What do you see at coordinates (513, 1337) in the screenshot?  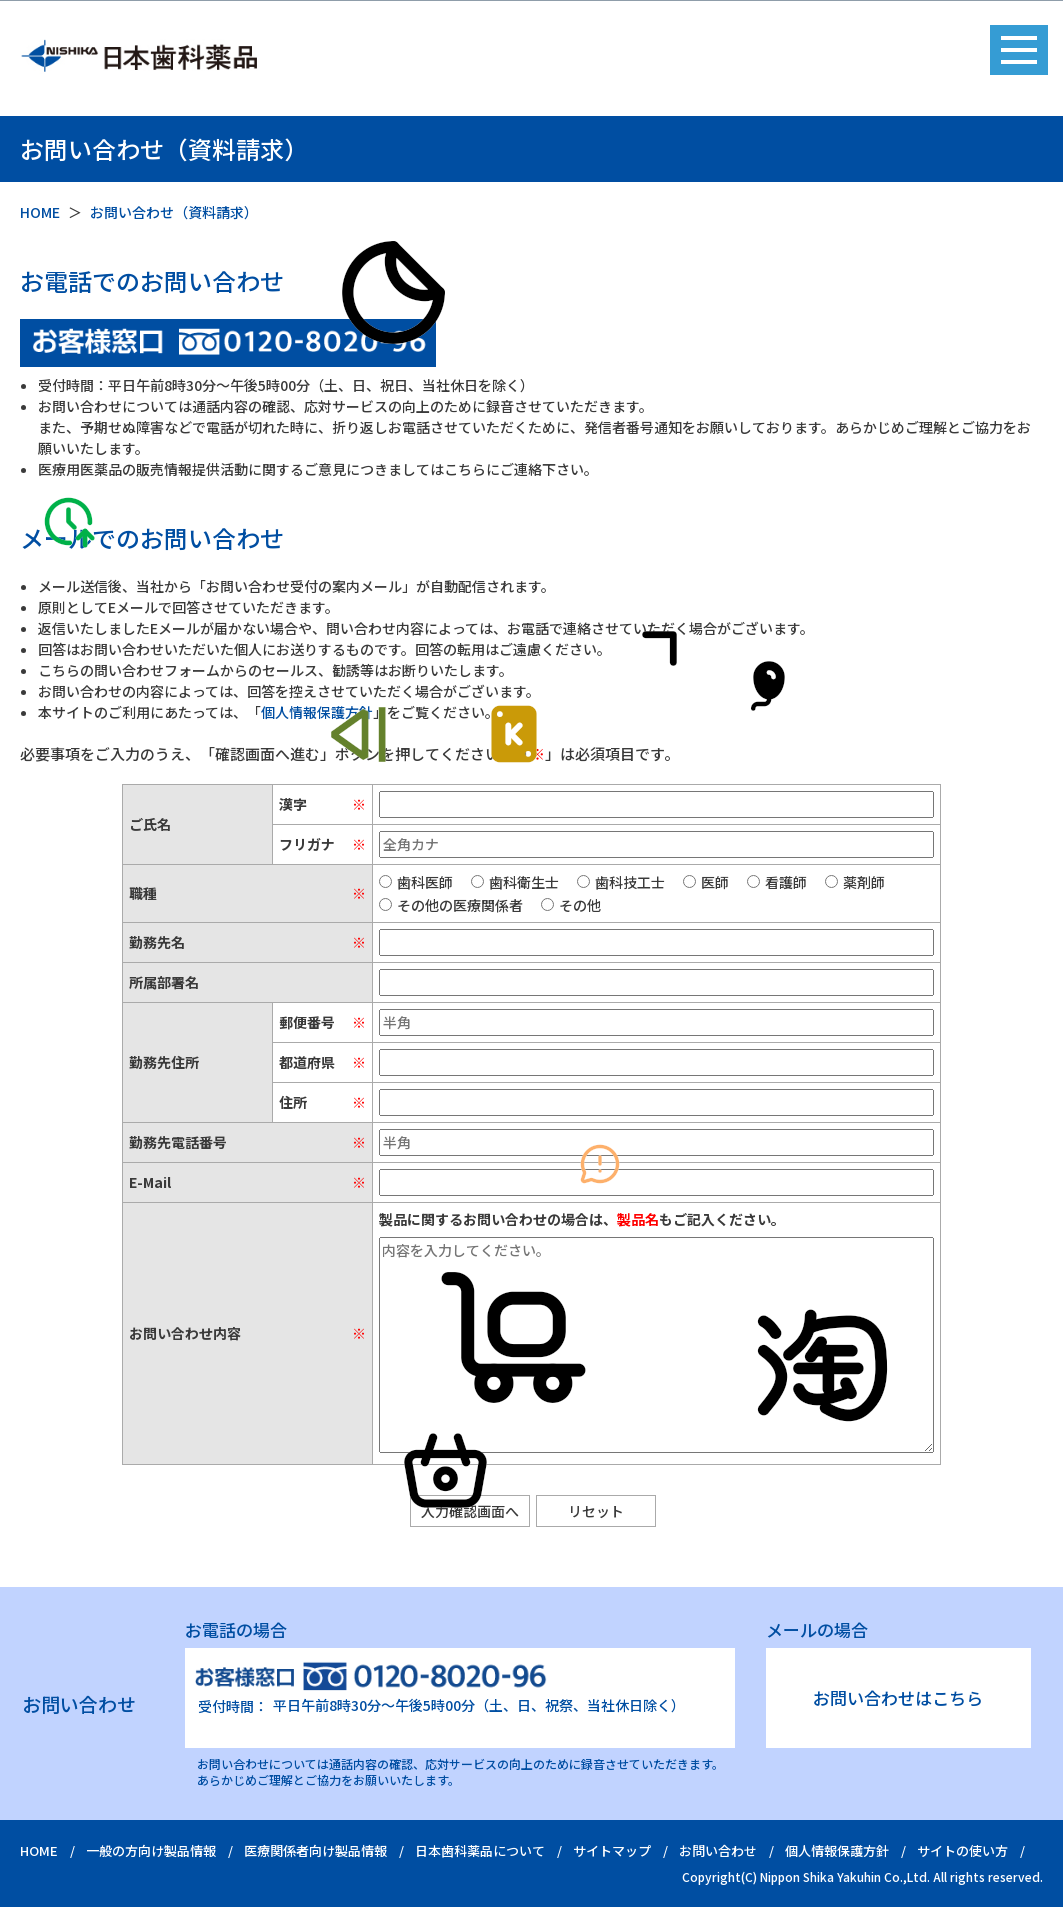 I see `view shipping or delivery status` at bounding box center [513, 1337].